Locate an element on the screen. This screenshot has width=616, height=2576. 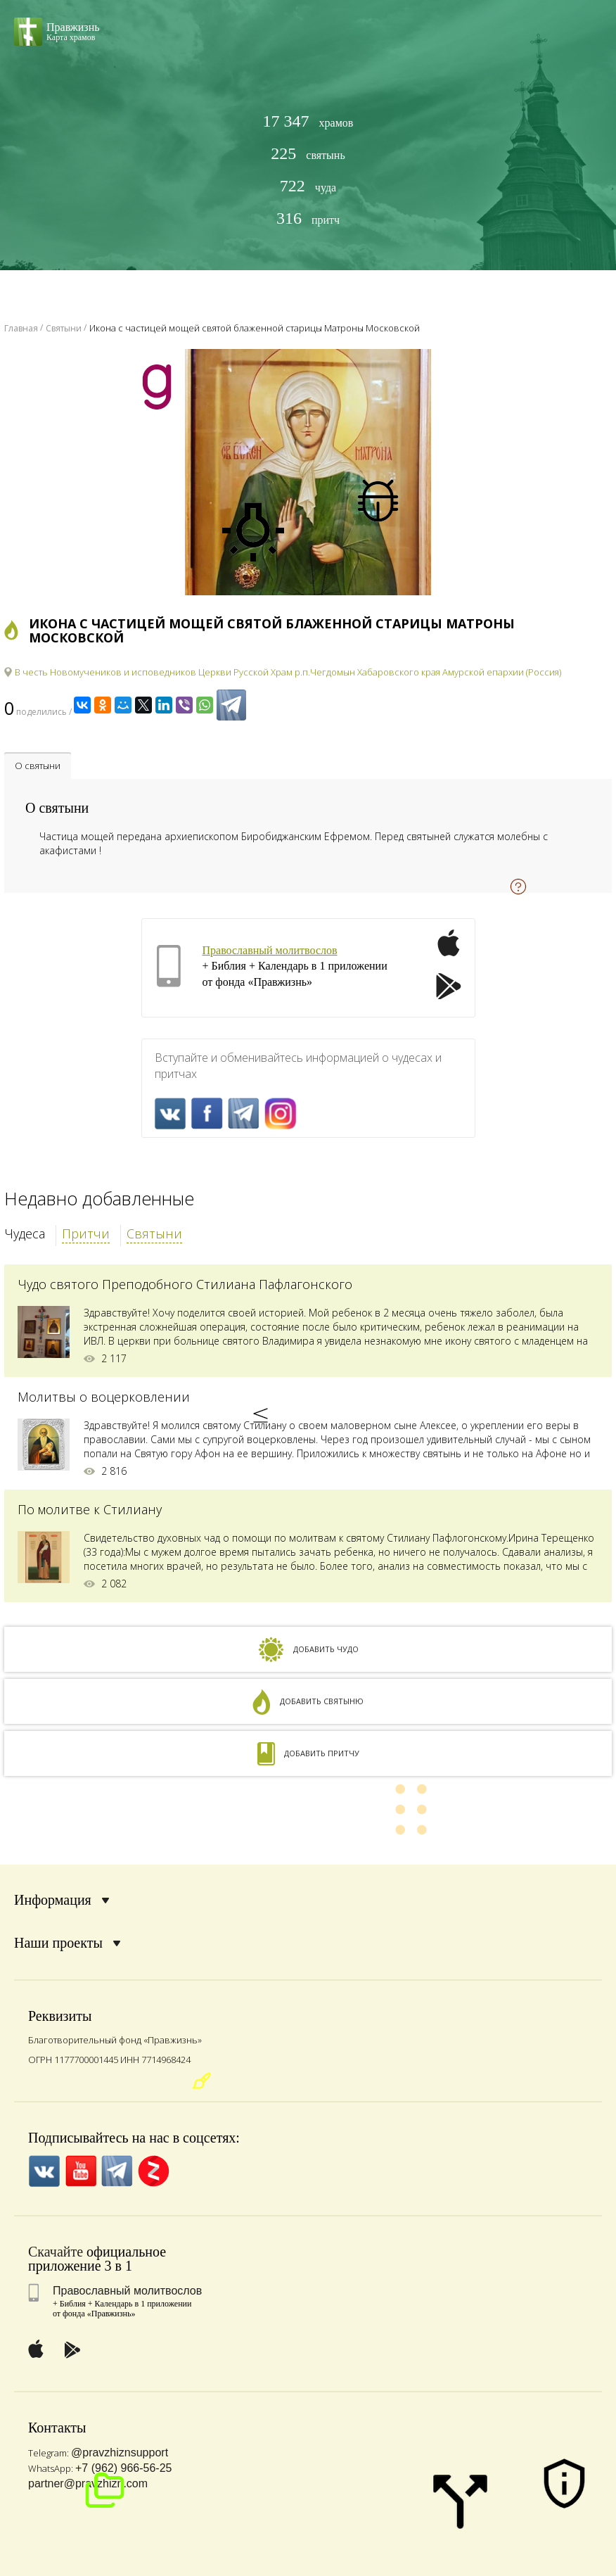
access drawing or painting tools is located at coordinates (202, 2081).